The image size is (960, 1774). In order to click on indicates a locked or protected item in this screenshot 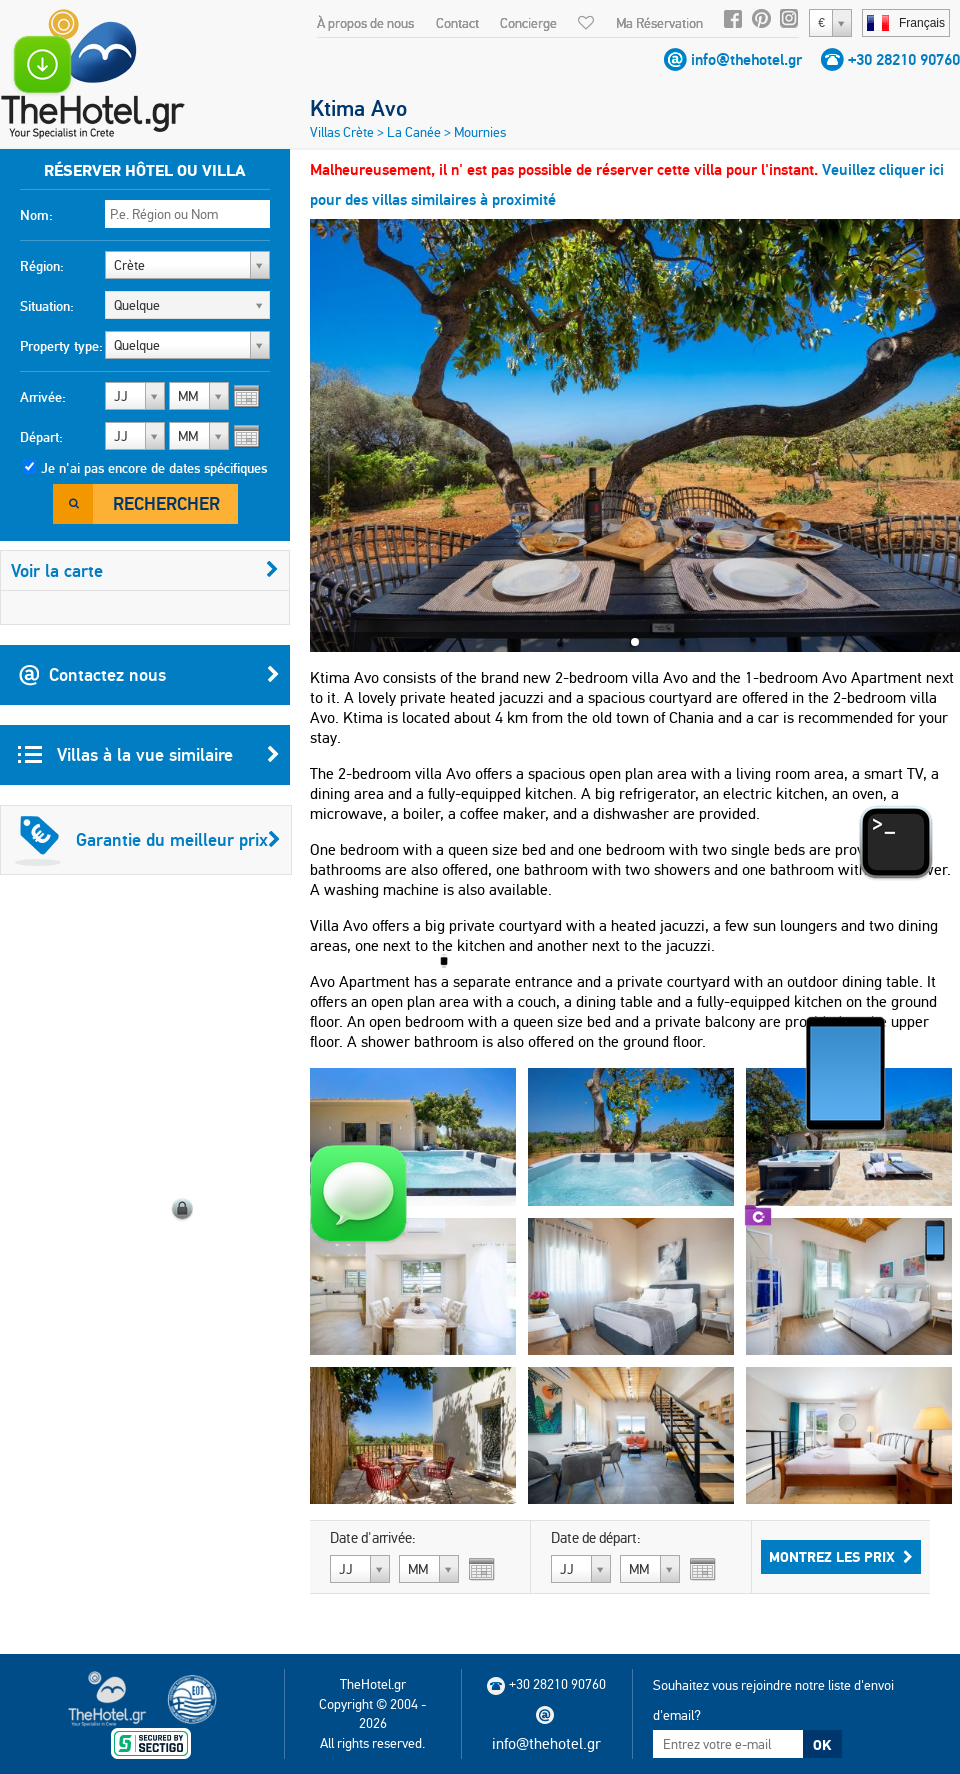, I will do `click(223, 1169)`.